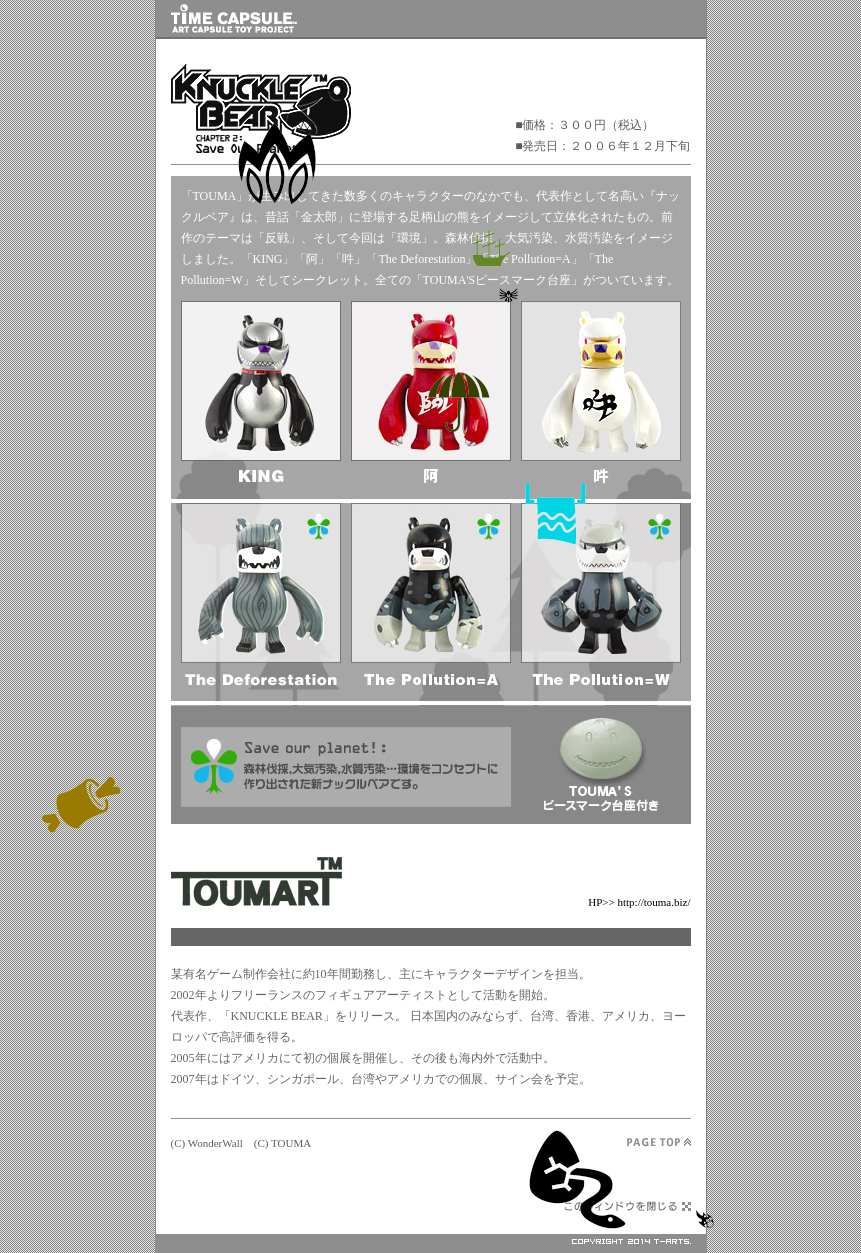 The height and width of the screenshot is (1253, 861). Describe the element at coordinates (508, 295) in the screenshot. I see `symbol representing freedom or liberation theme` at that location.